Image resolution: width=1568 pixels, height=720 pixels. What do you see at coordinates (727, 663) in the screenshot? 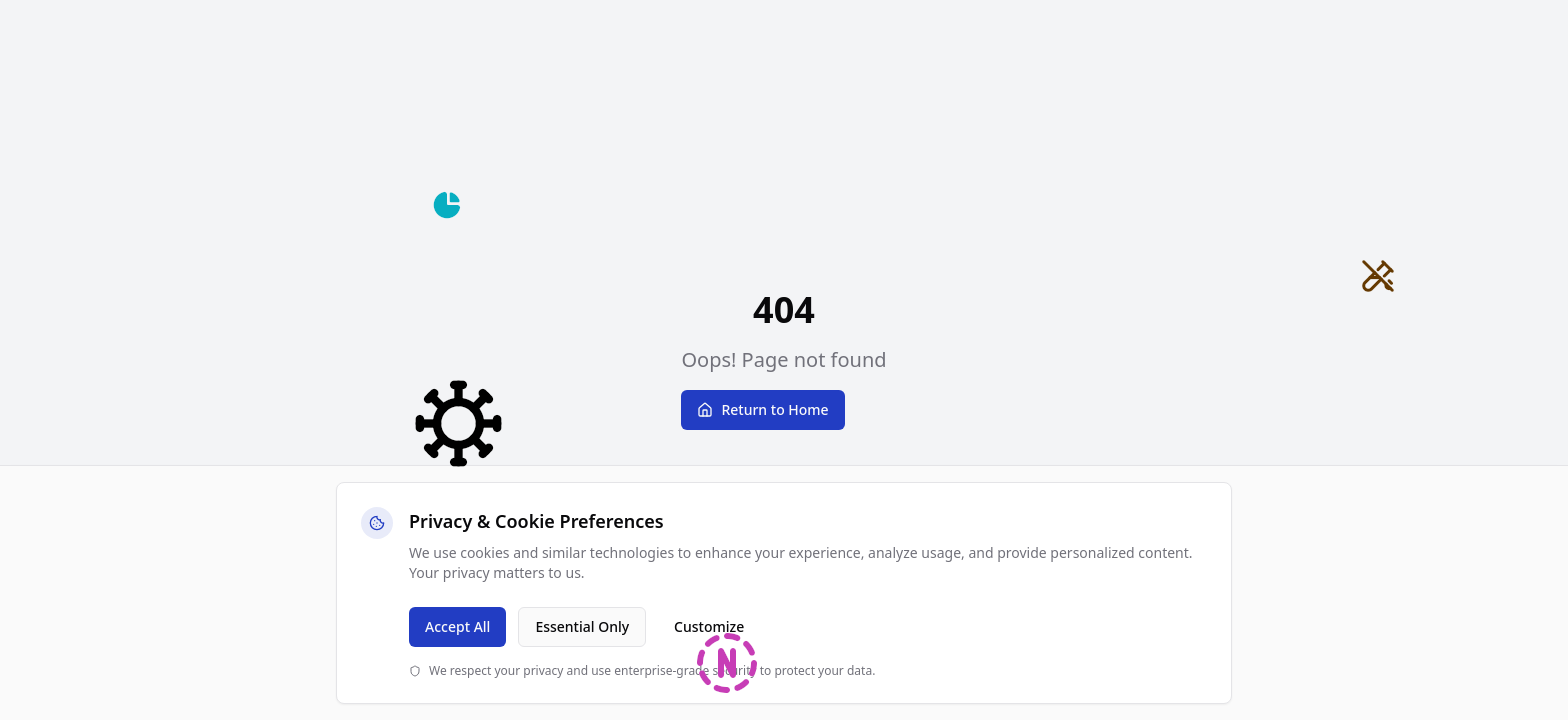
I see `indicates a draft or pending status for an item` at bounding box center [727, 663].